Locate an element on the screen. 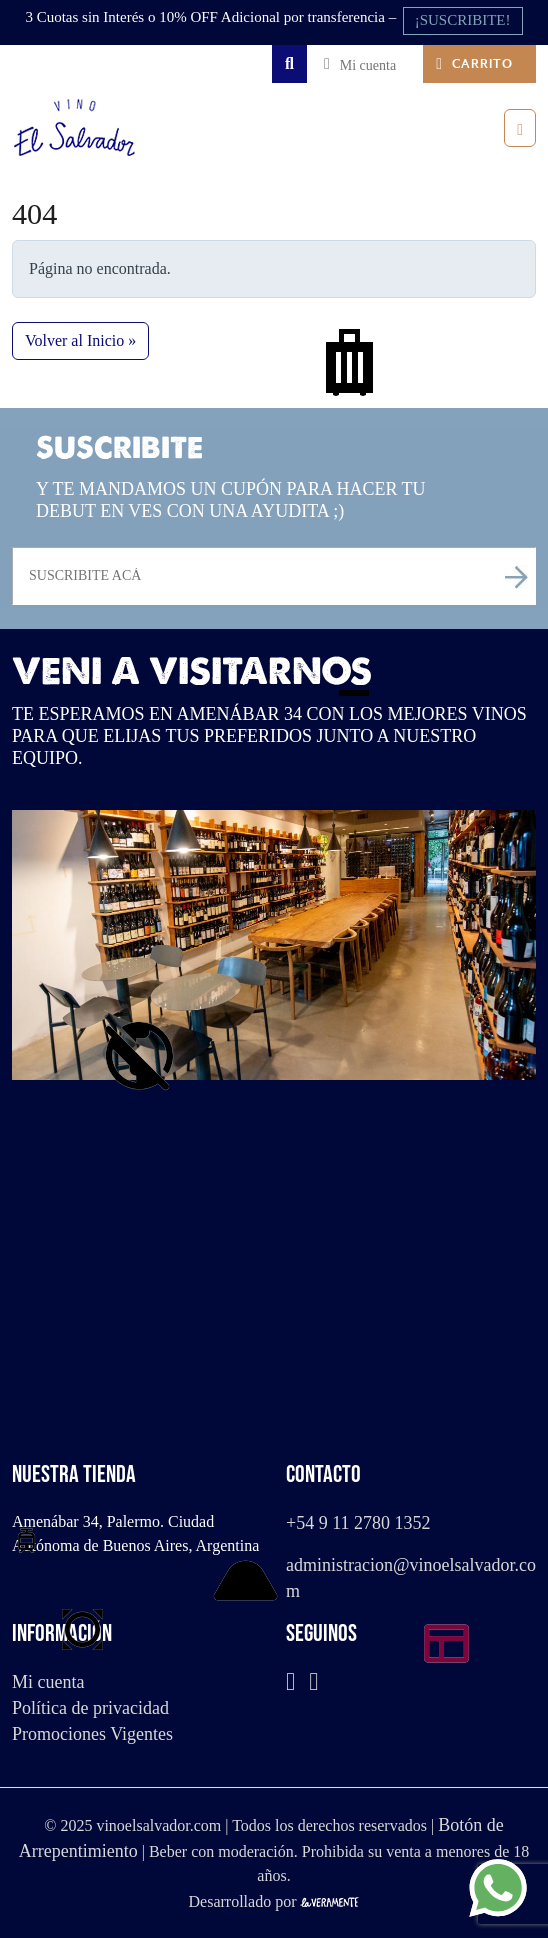 This screenshot has width=548, height=1938. disable public visibility is located at coordinates (139, 1055).